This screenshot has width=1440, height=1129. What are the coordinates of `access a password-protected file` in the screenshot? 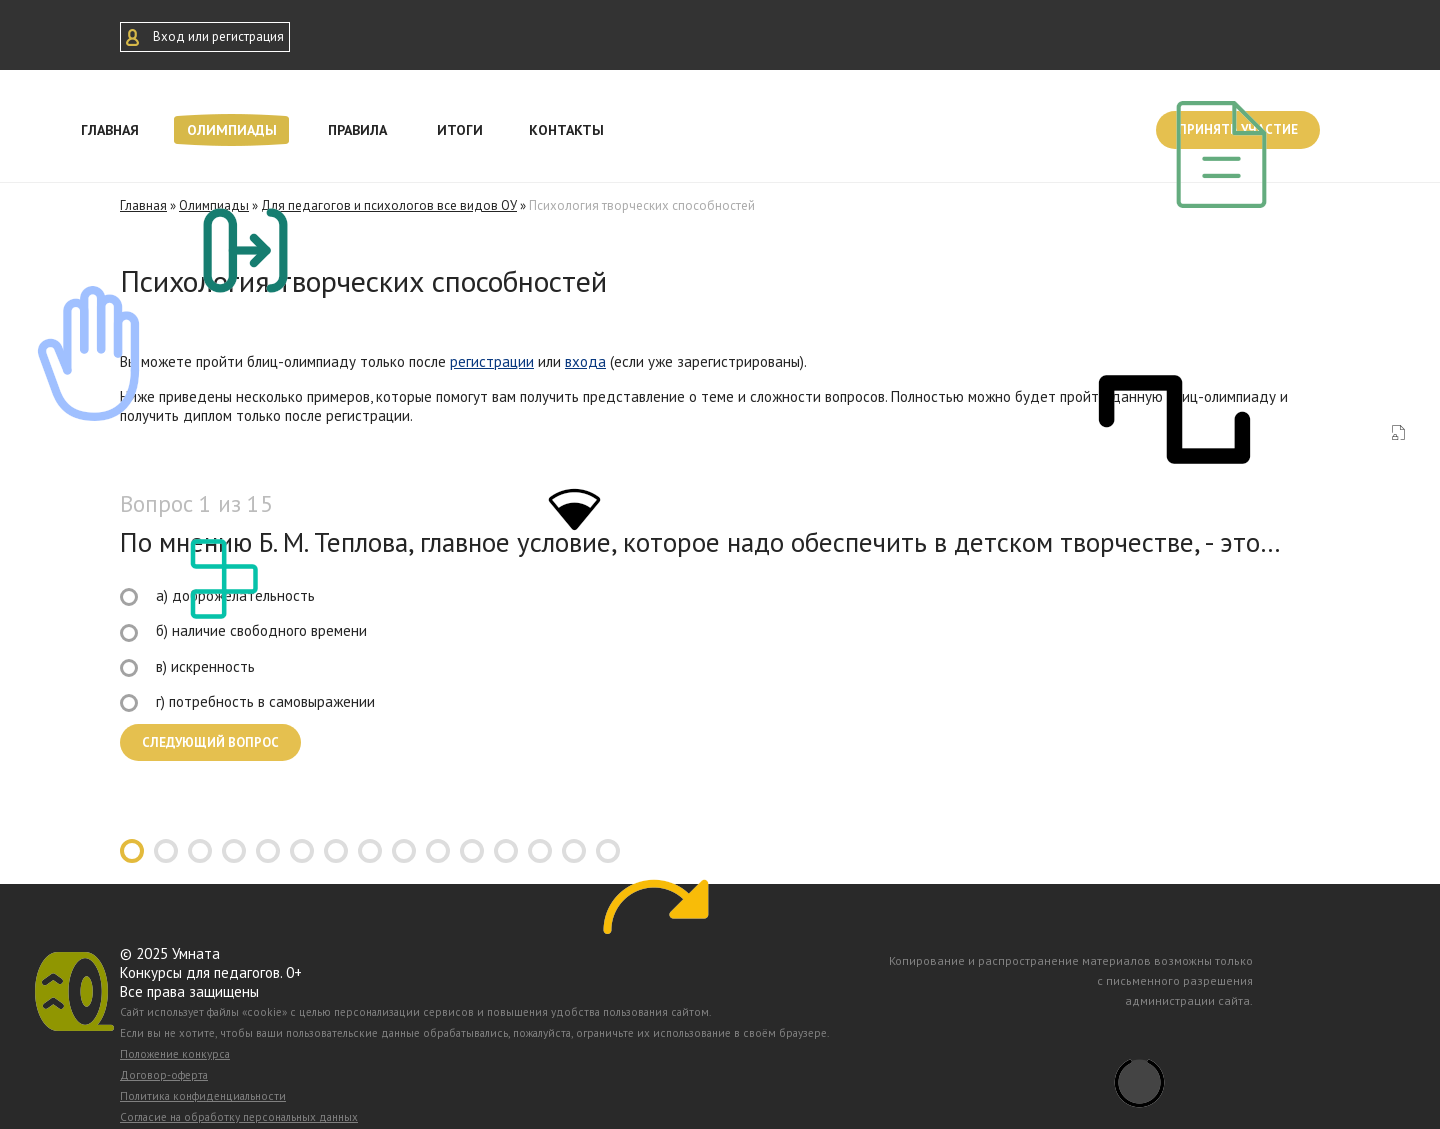 It's located at (1398, 432).